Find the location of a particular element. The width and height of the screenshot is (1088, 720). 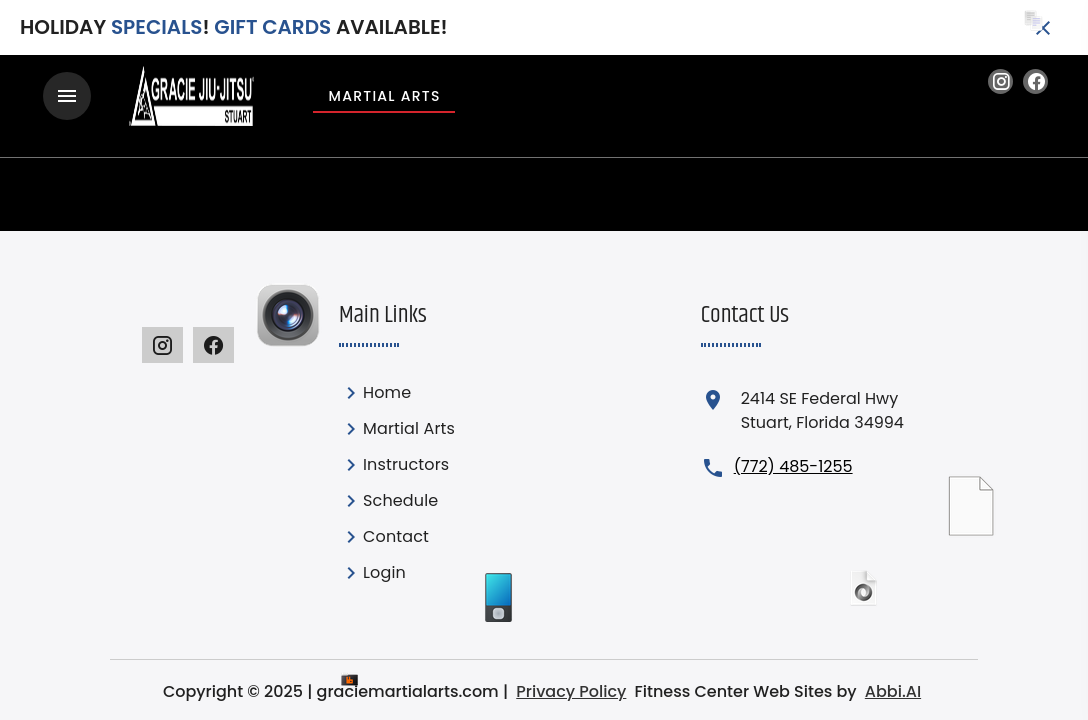

copy selected content to clipboard is located at coordinates (1033, 20).